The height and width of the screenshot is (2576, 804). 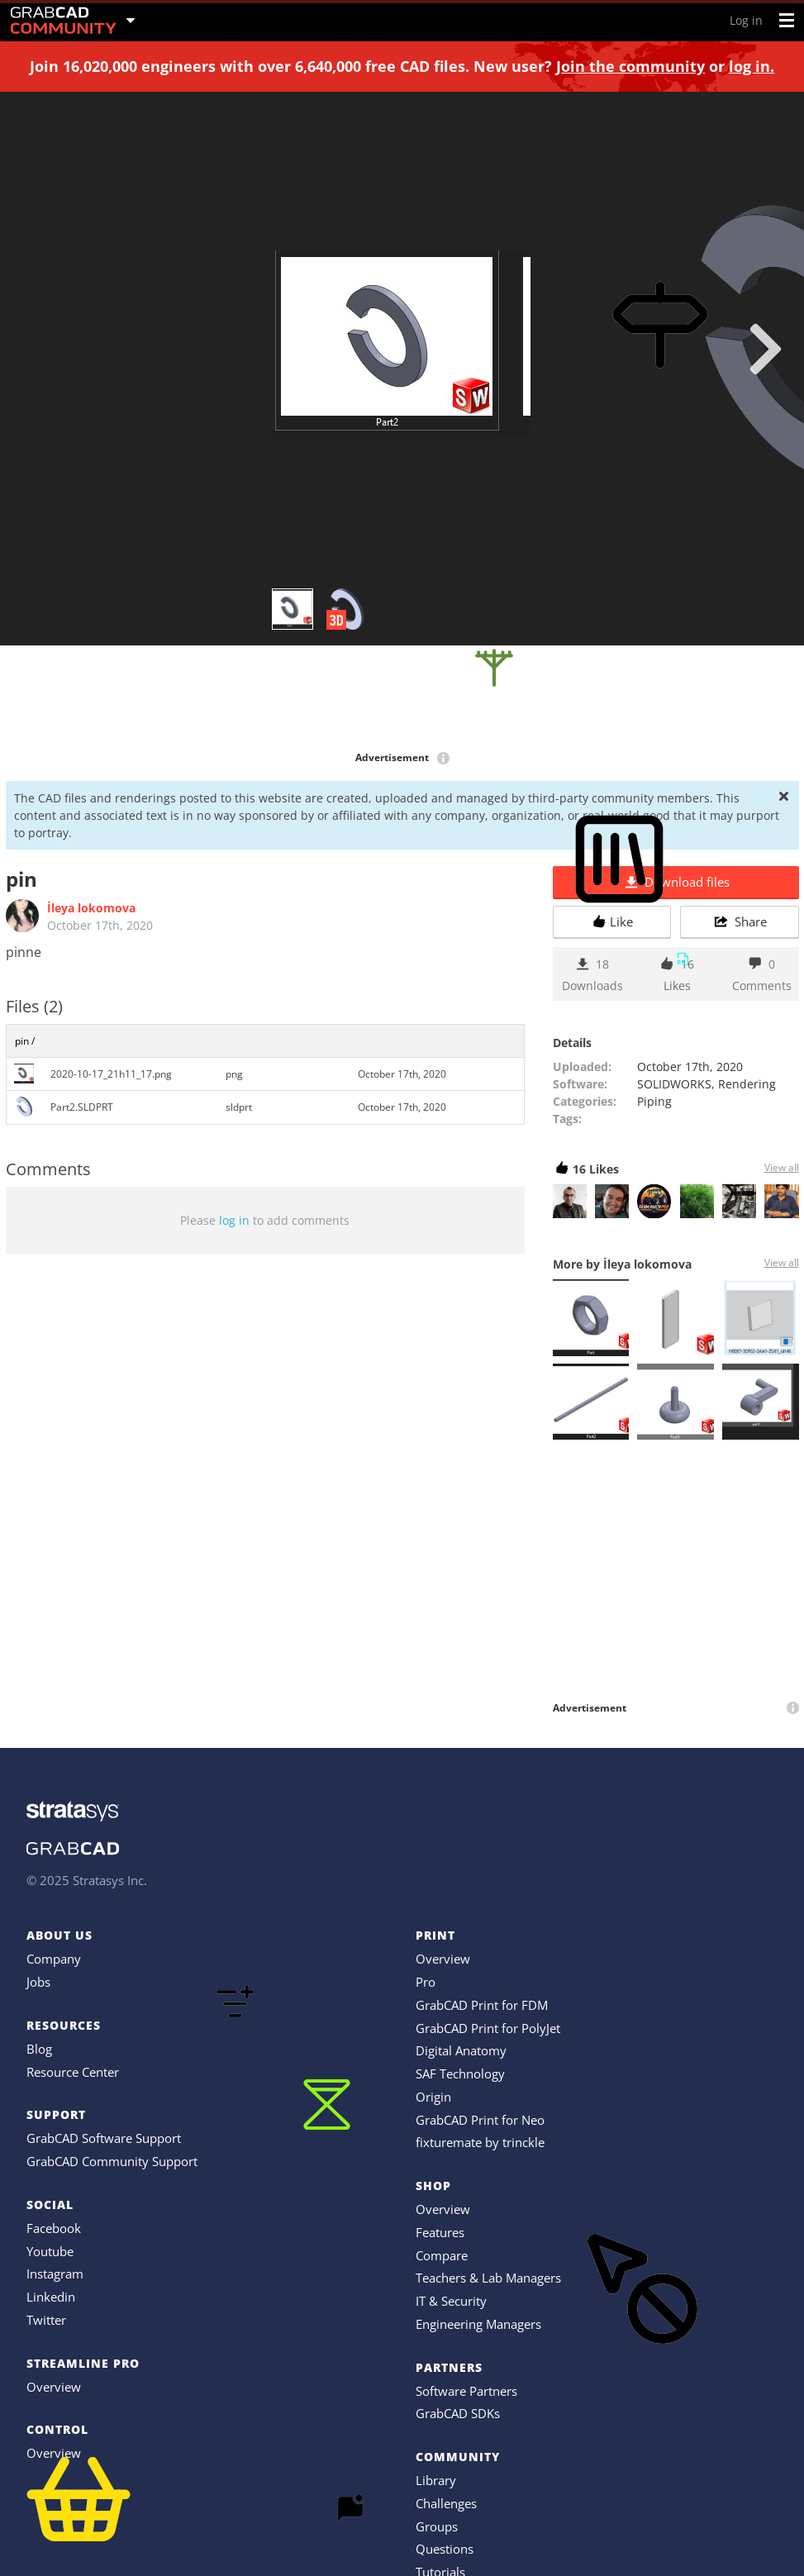 I want to click on cursor interaction disabled, so click(x=642, y=2288).